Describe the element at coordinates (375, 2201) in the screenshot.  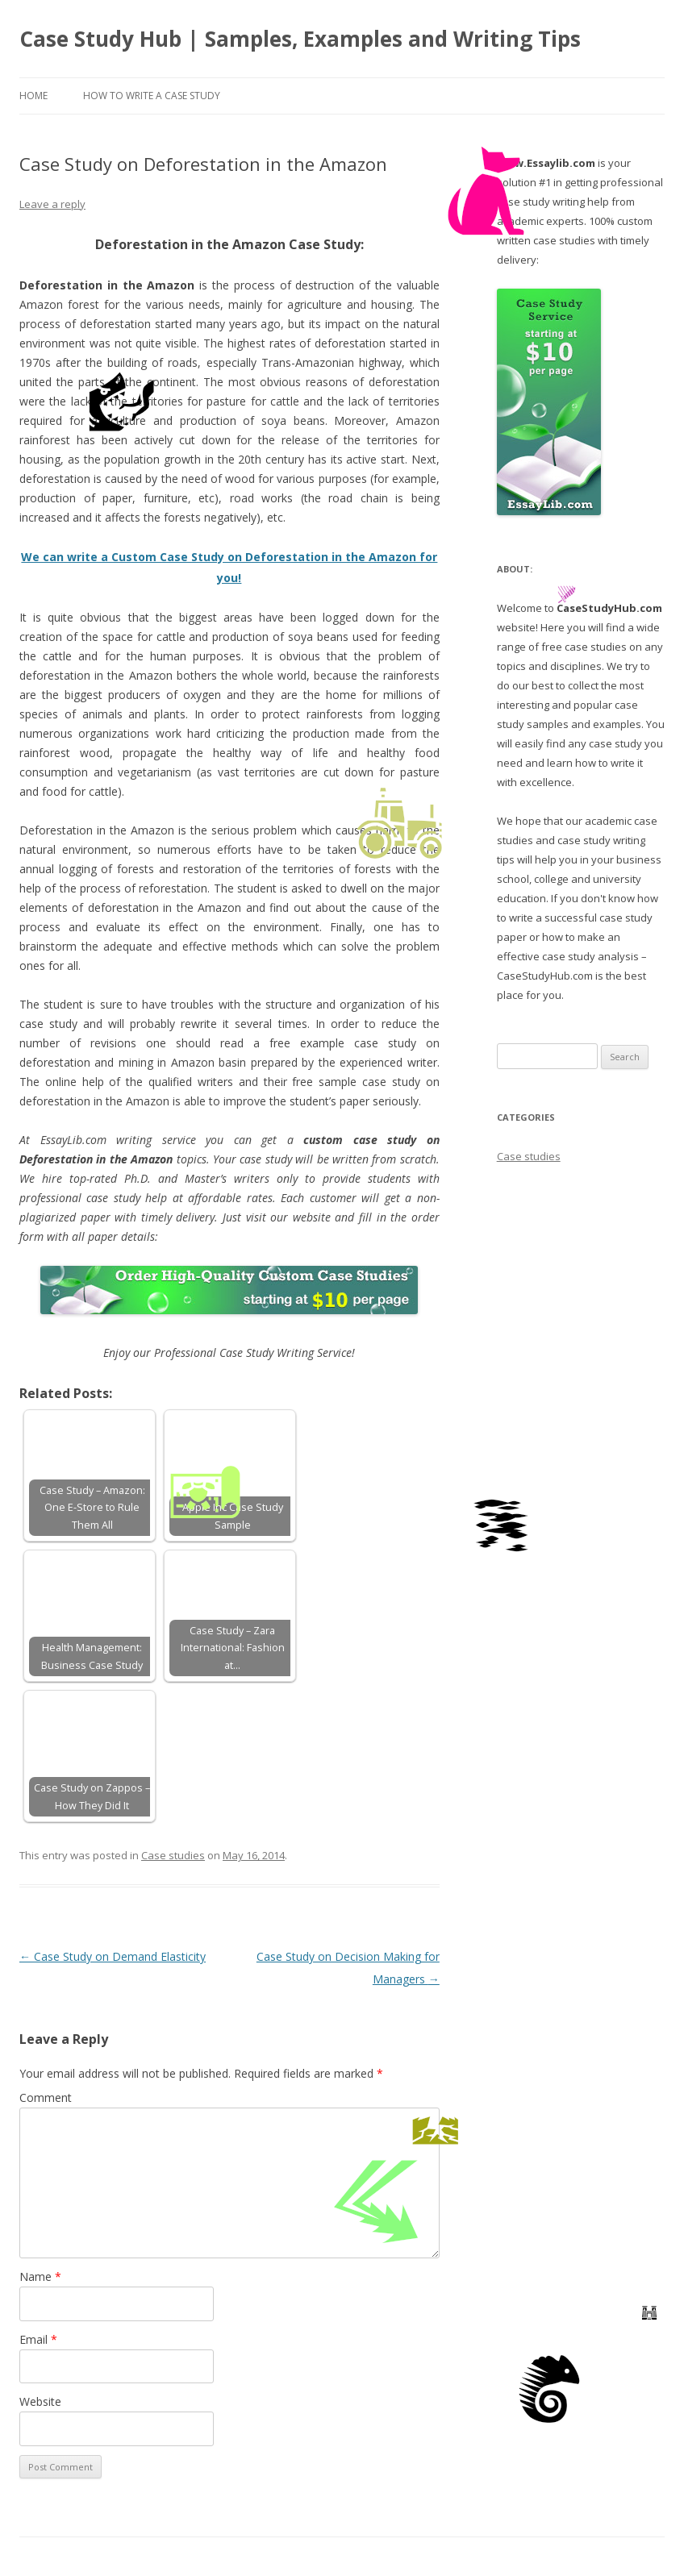
I see `redirect or reroute an action` at that location.